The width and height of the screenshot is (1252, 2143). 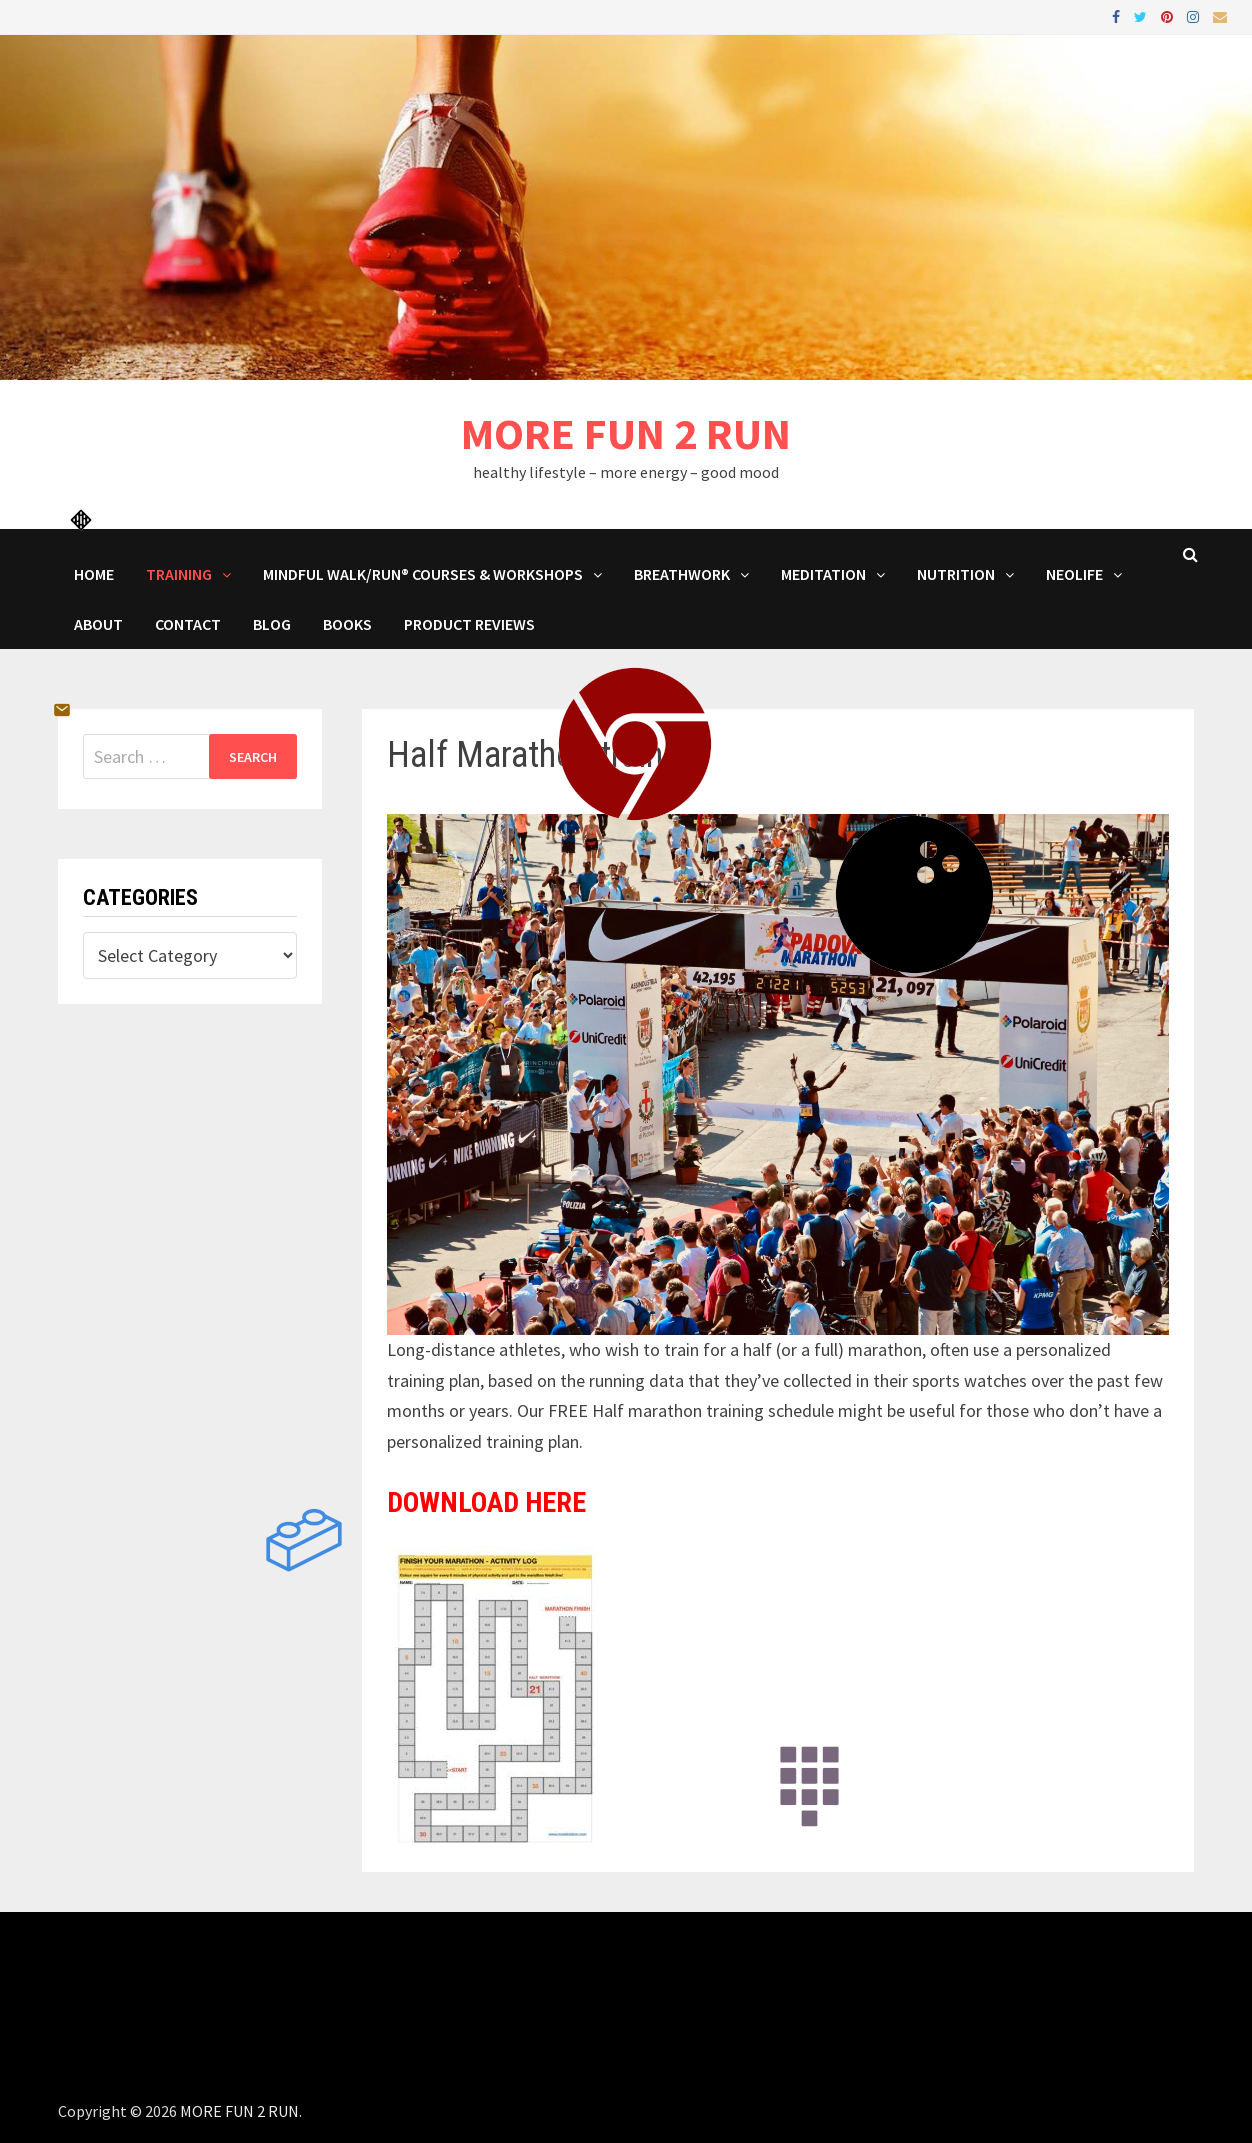 I want to click on access bowling game or activity, so click(x=914, y=894).